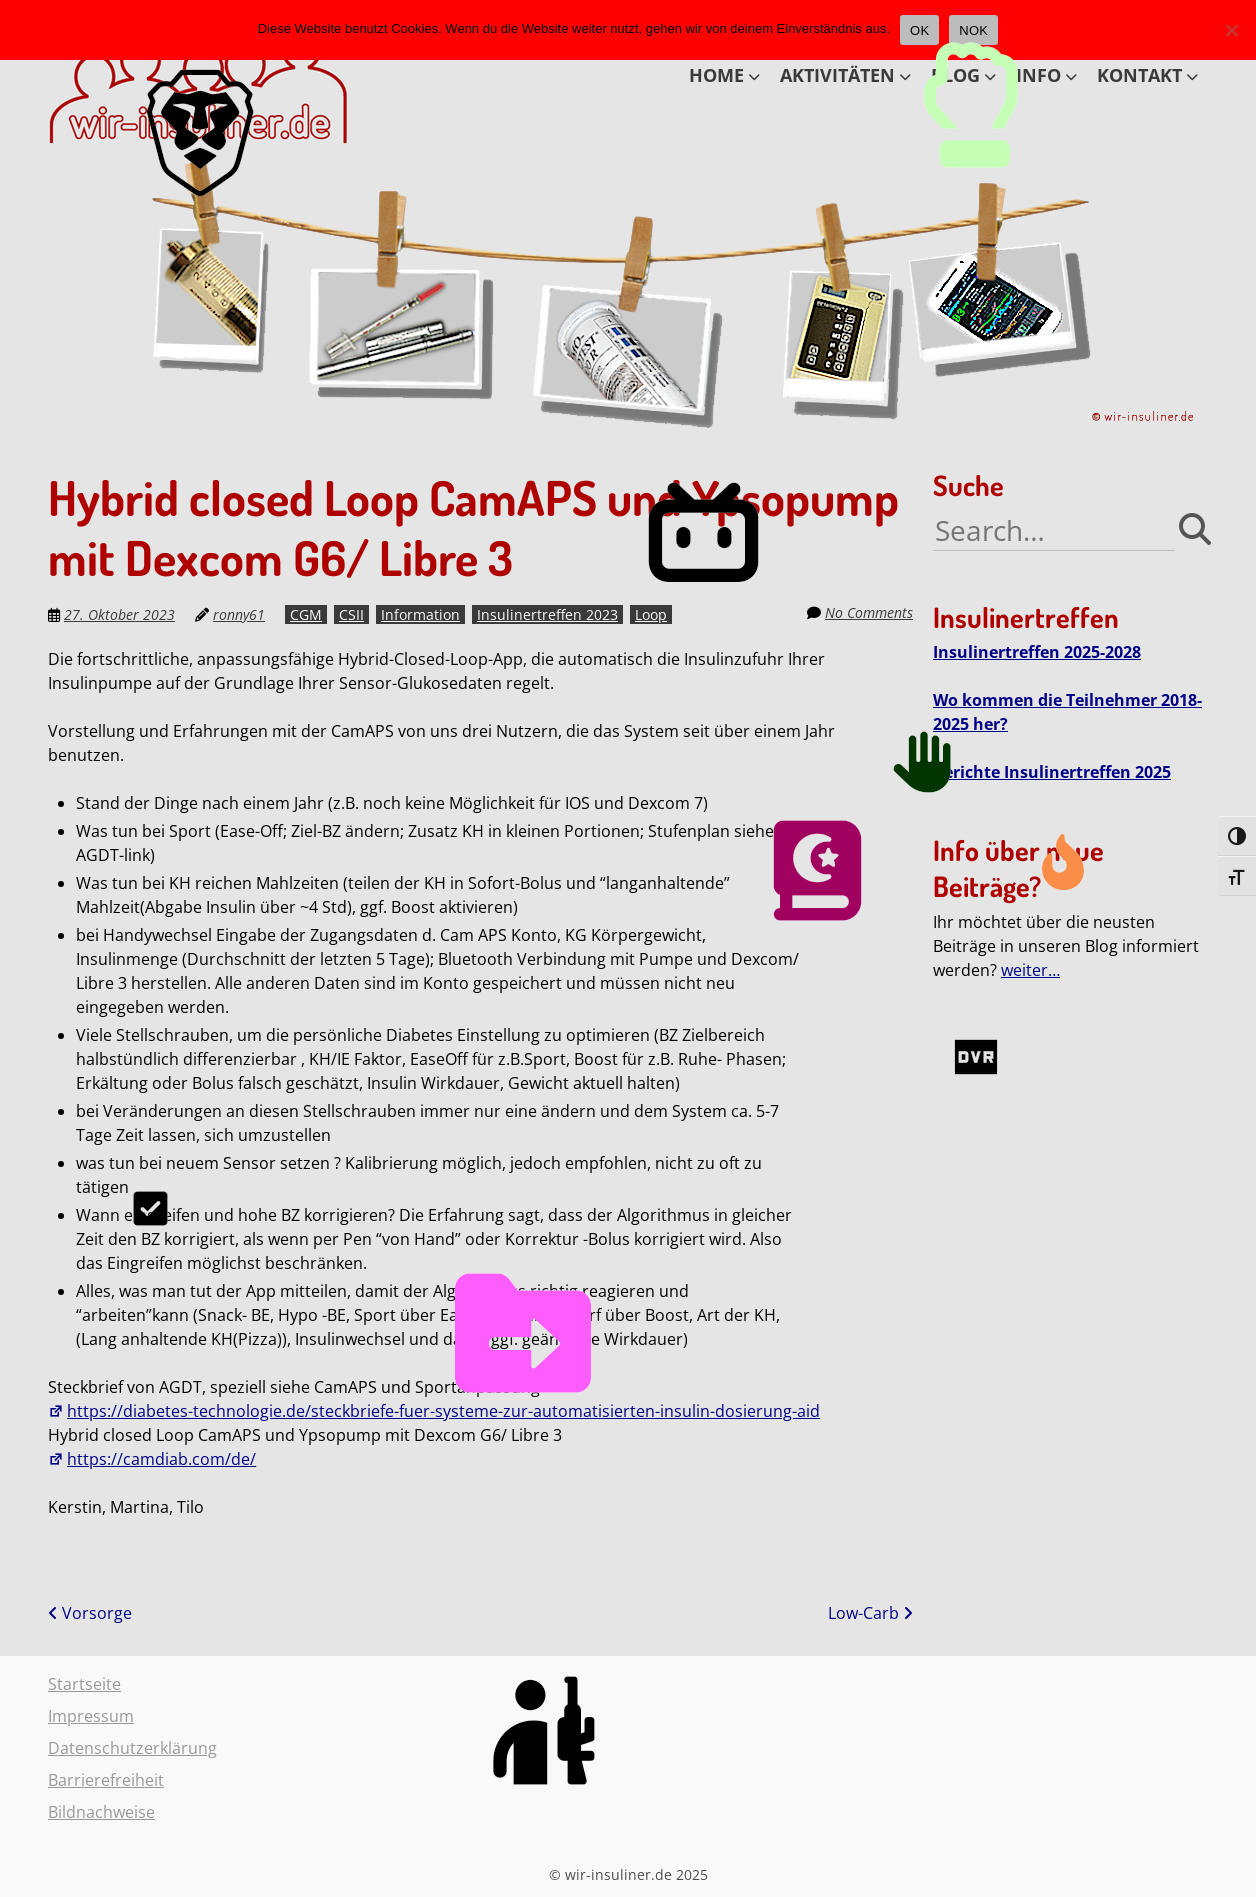 The height and width of the screenshot is (1897, 1256). What do you see at coordinates (971, 105) in the screenshot?
I see `rock gesture for rock-paper-scissors game` at bounding box center [971, 105].